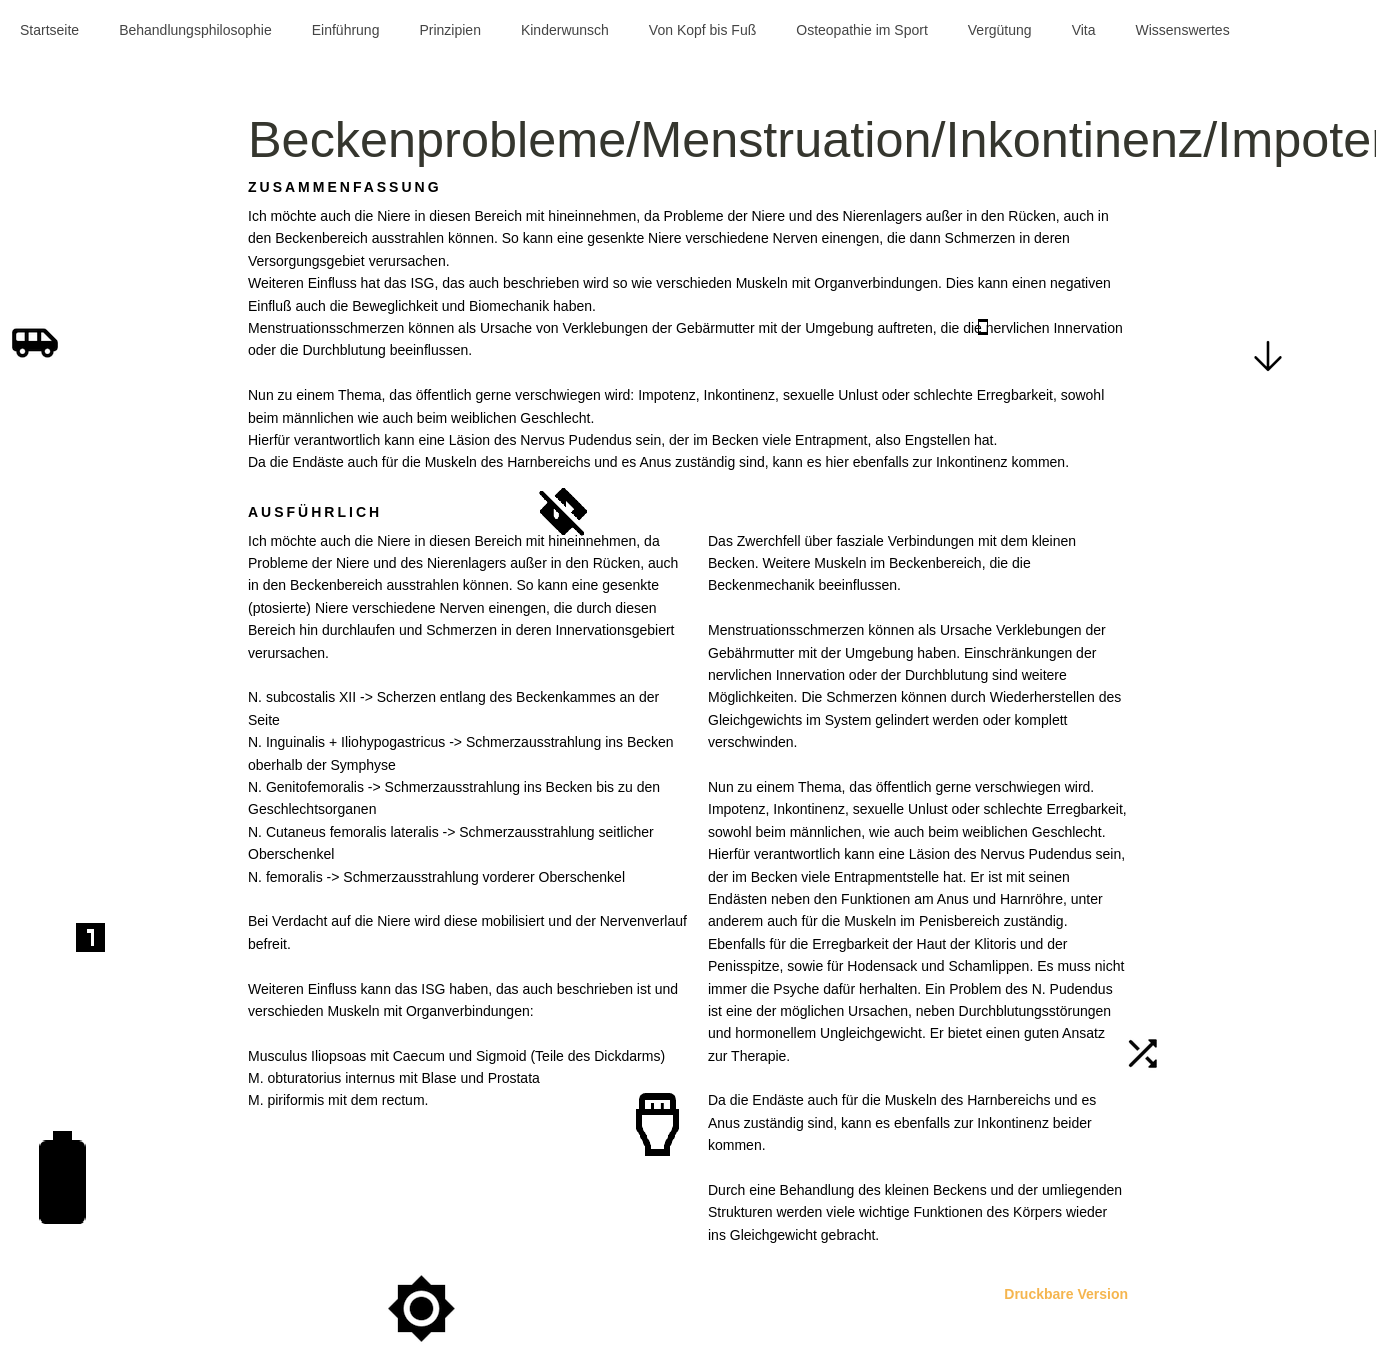  I want to click on indicates battery is fully charged, so click(62, 1177).